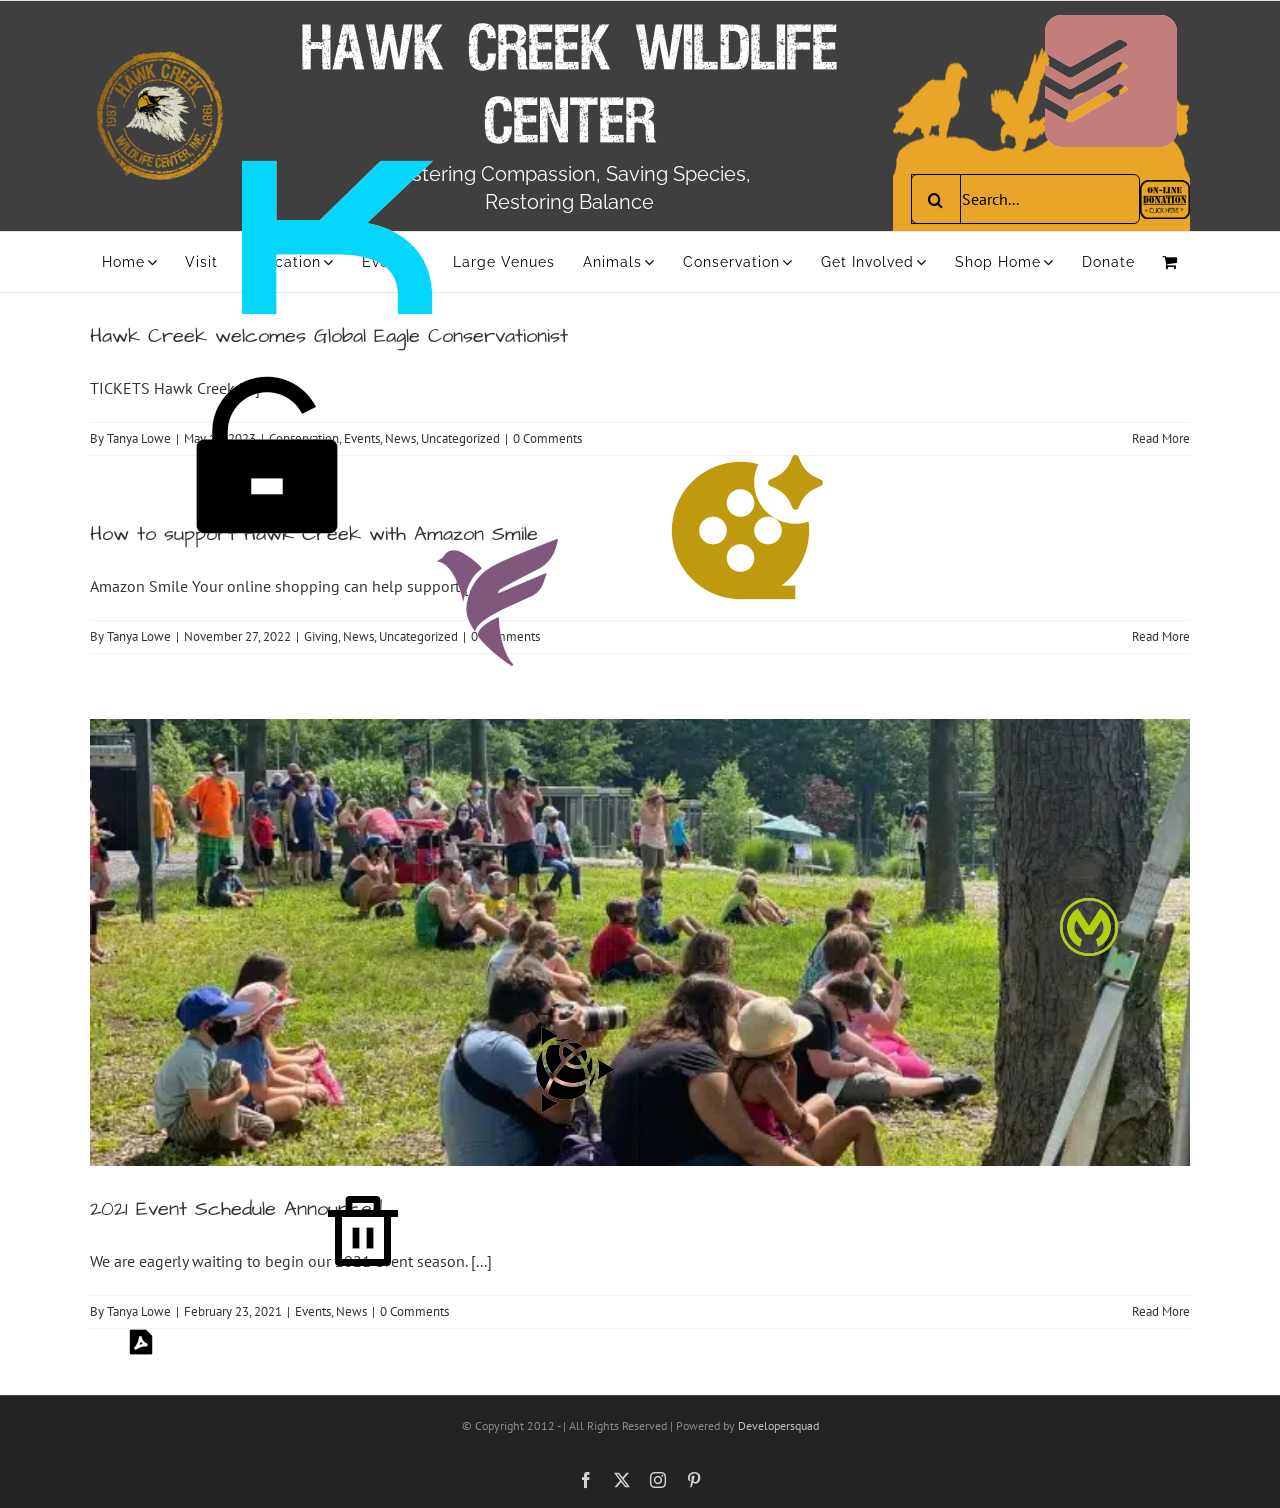 The image size is (1280, 1508). What do you see at coordinates (497, 602) in the screenshot?
I see `open the FamPay app` at bounding box center [497, 602].